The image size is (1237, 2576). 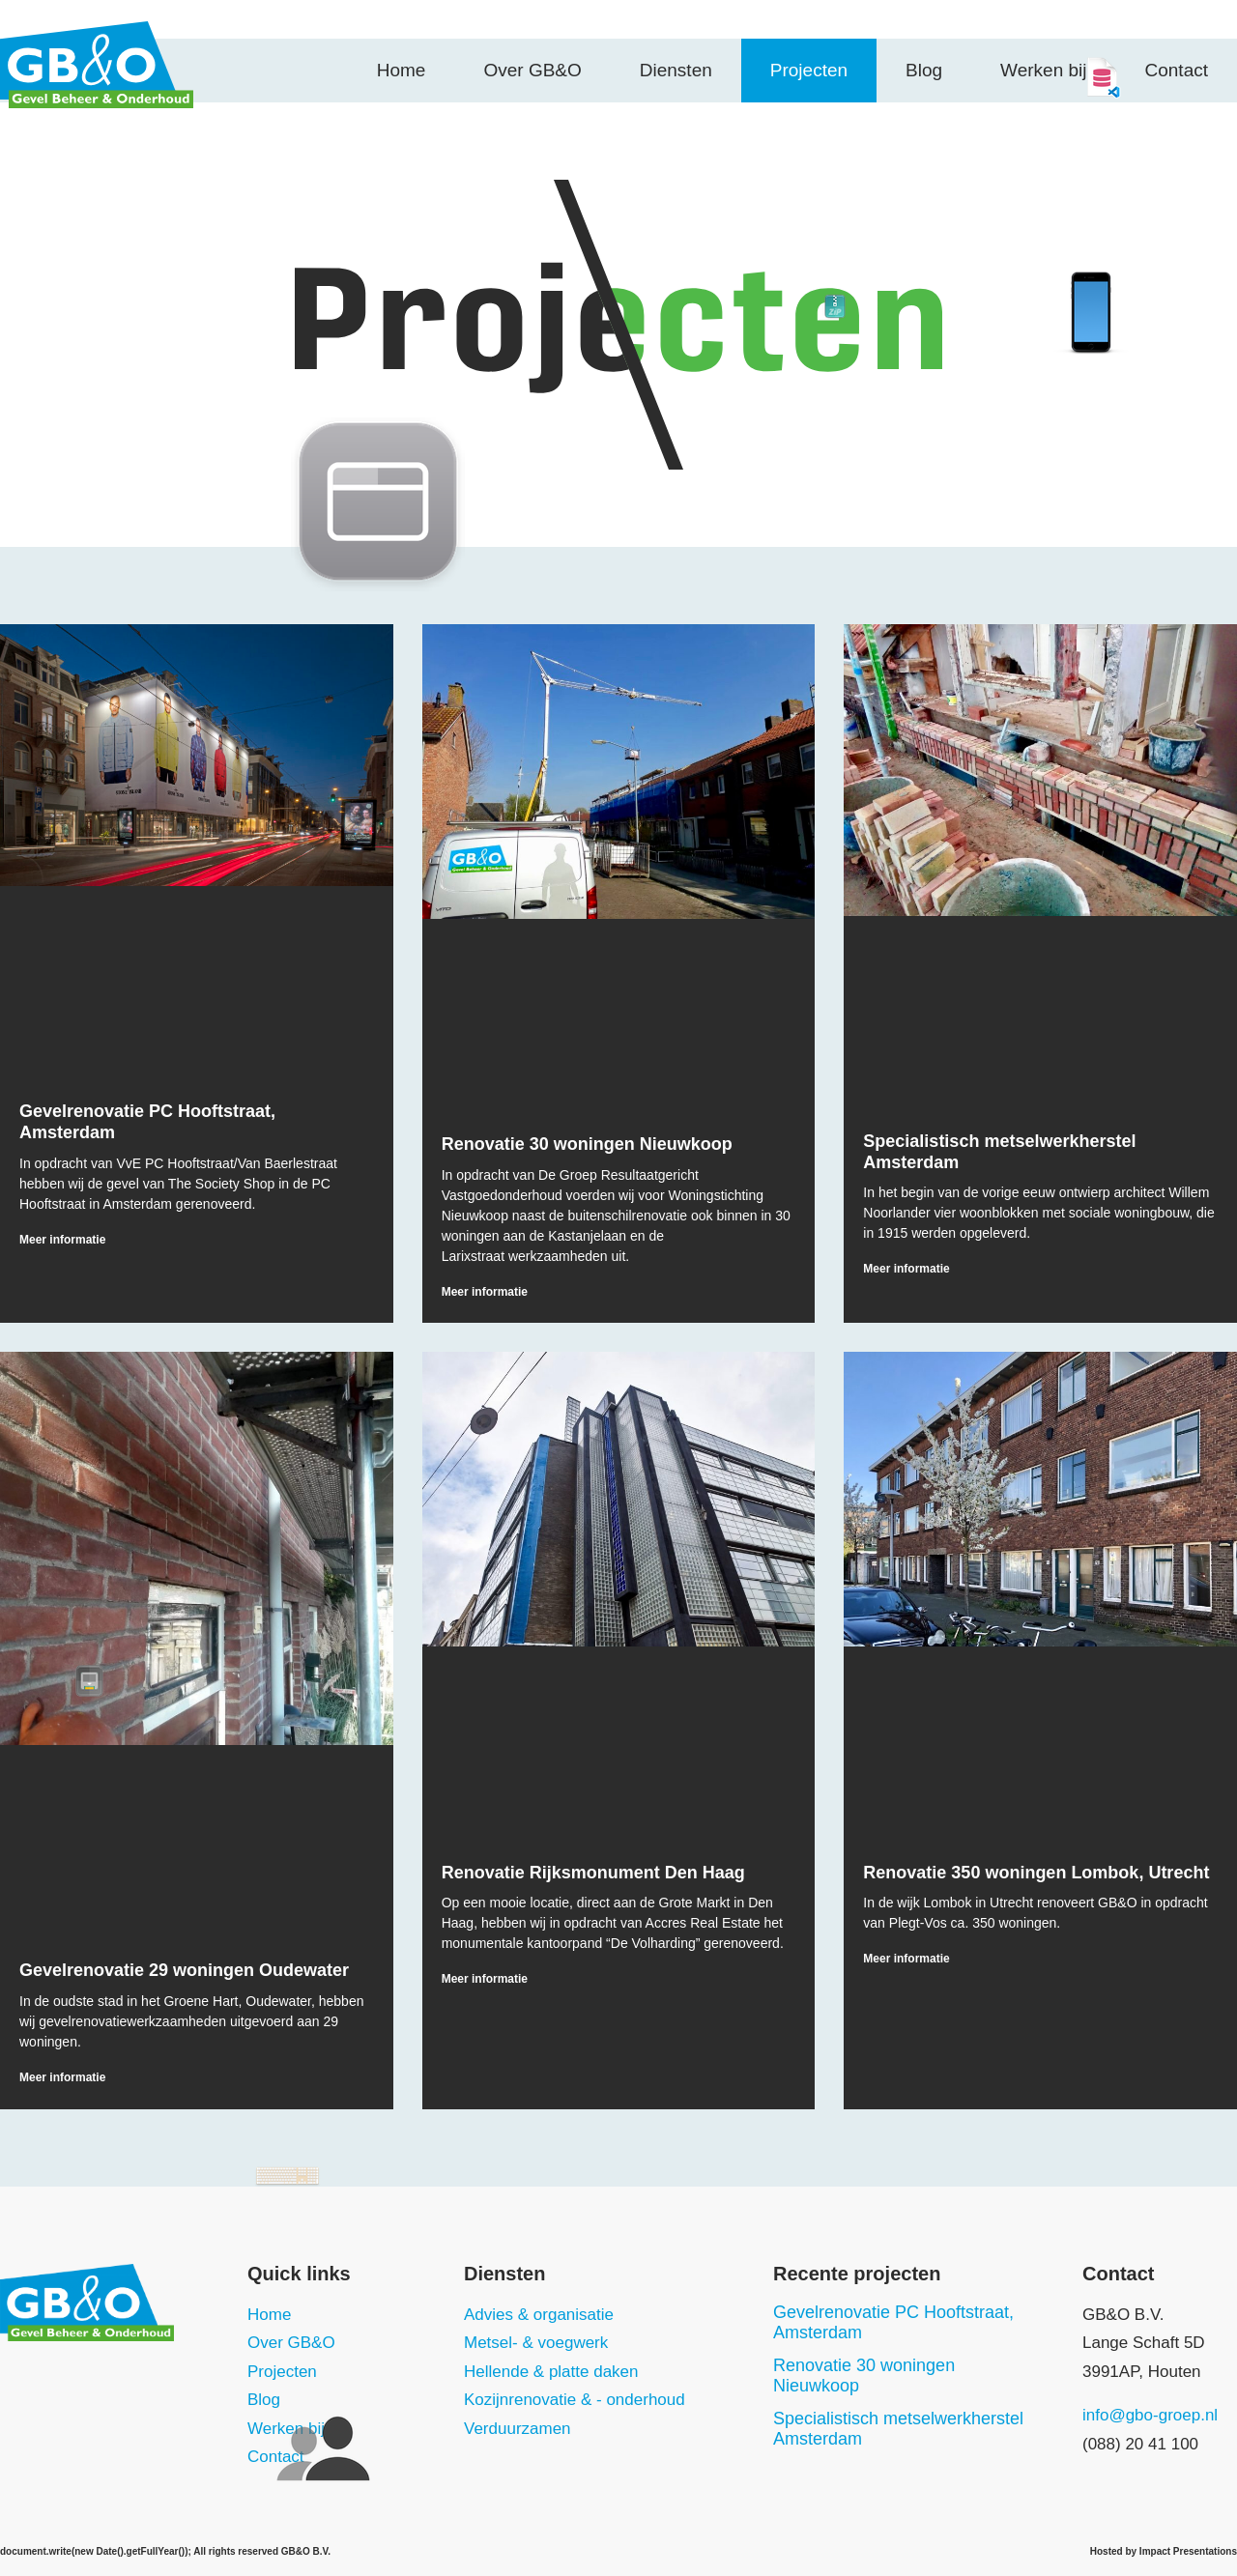 I want to click on view group or shared folder, so click(x=323, y=2439).